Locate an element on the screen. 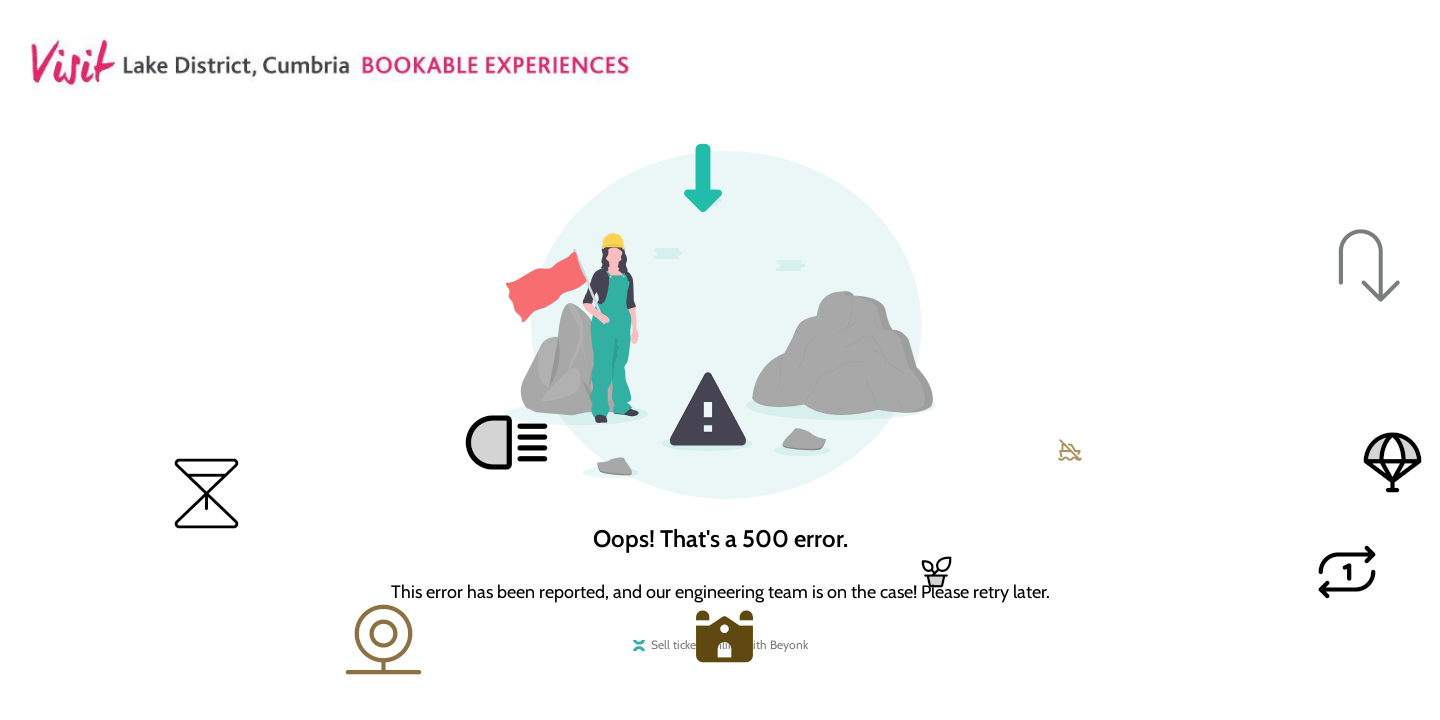 The width and height of the screenshot is (1440, 720). repeat current track once is located at coordinates (1347, 572).